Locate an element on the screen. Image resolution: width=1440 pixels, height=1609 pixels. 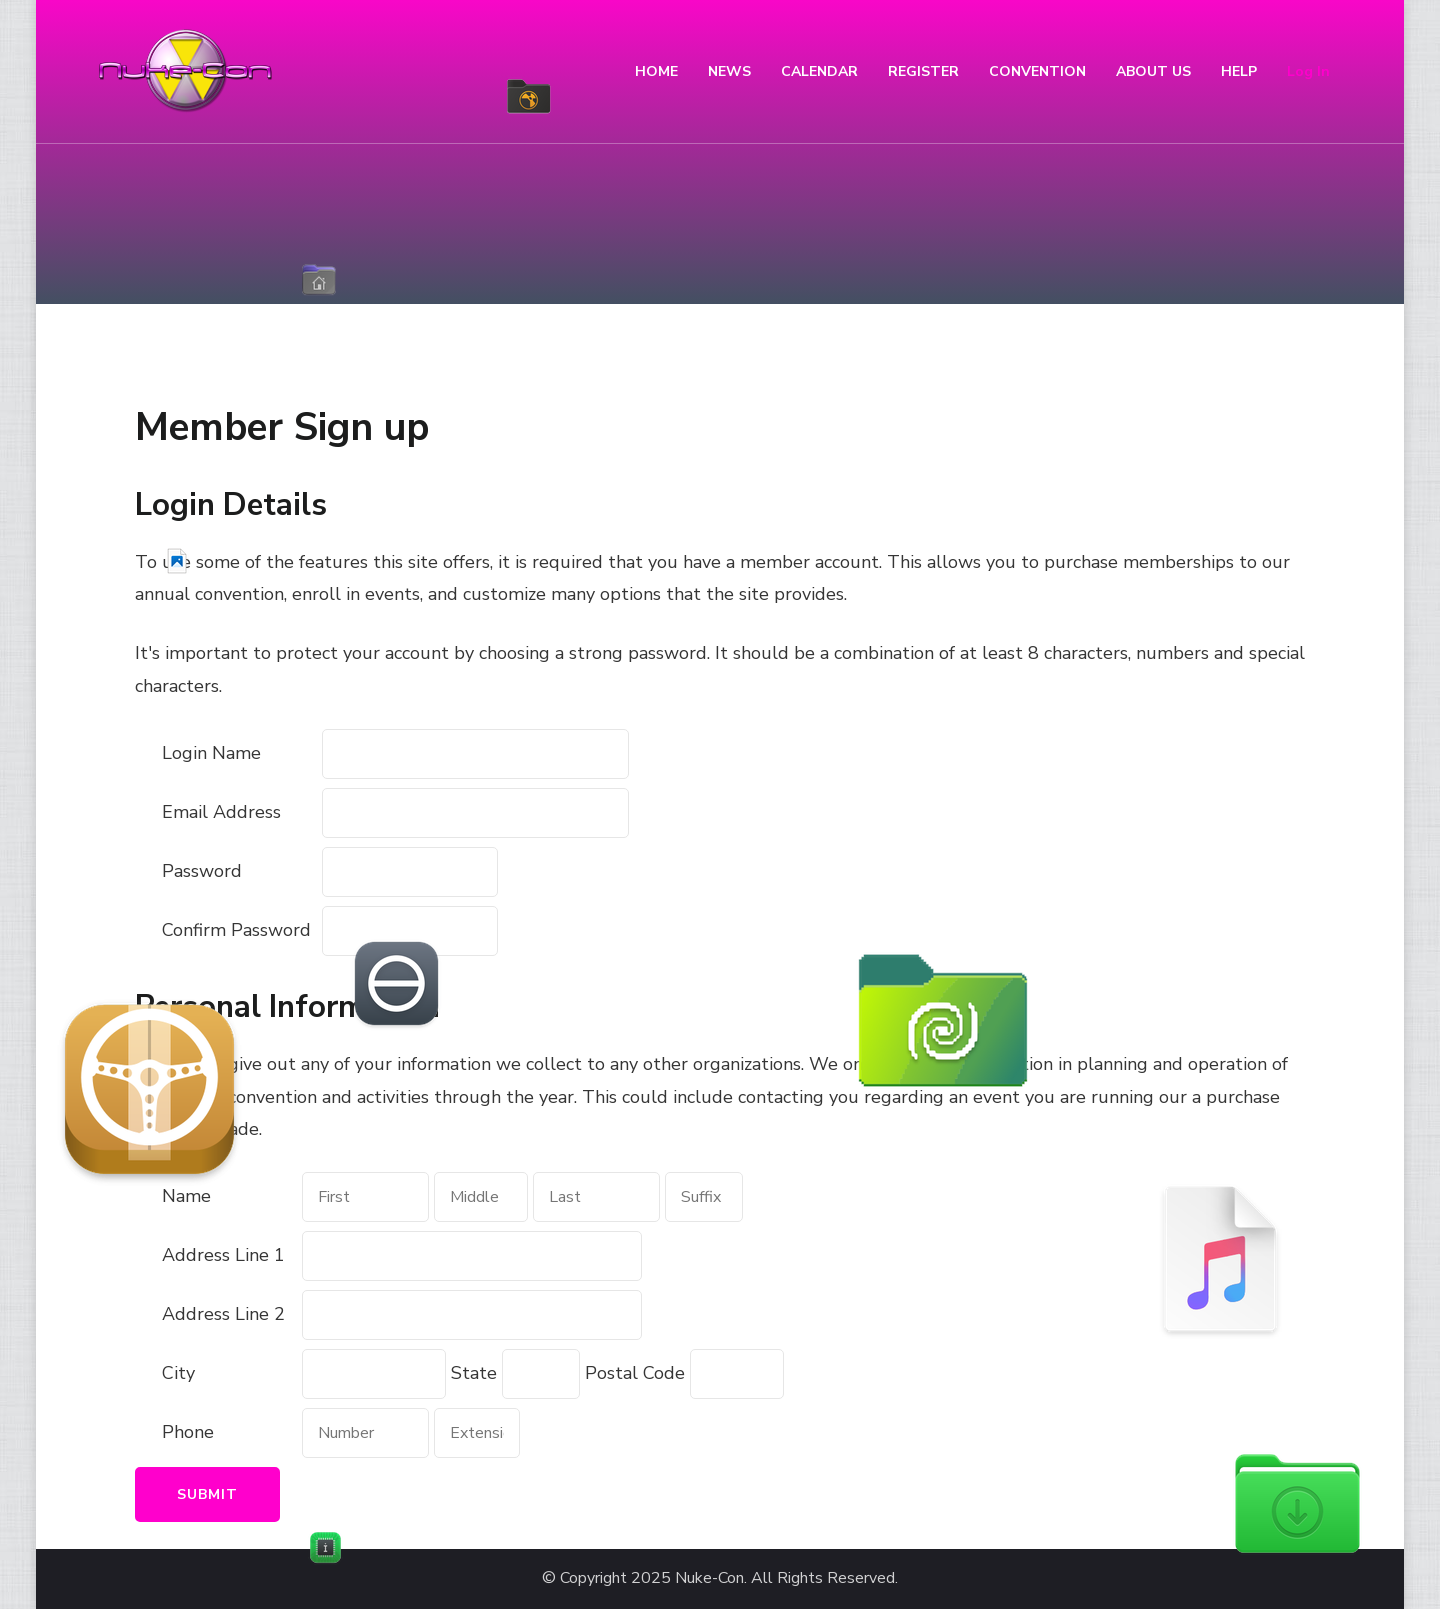
open downloads folder is located at coordinates (1297, 1503).